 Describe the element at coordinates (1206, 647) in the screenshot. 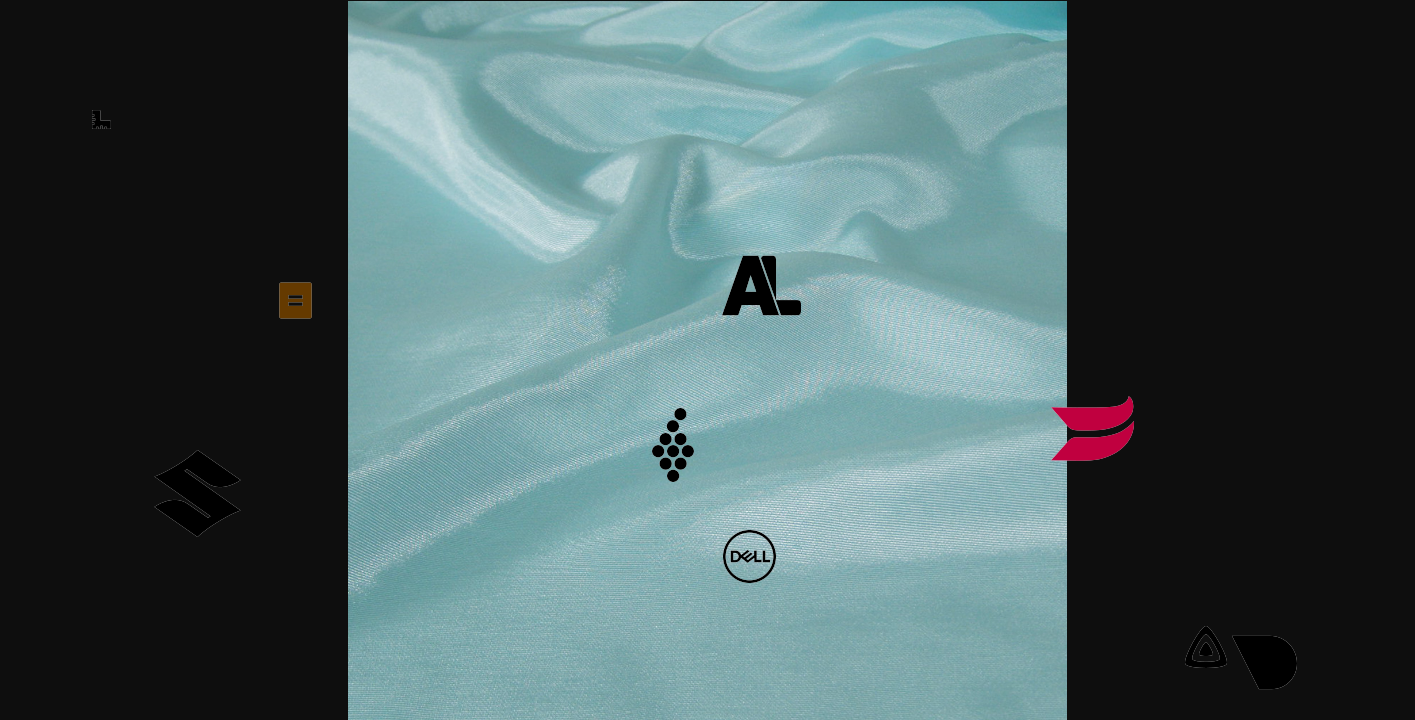

I see `open Jellyfin media server app` at that location.